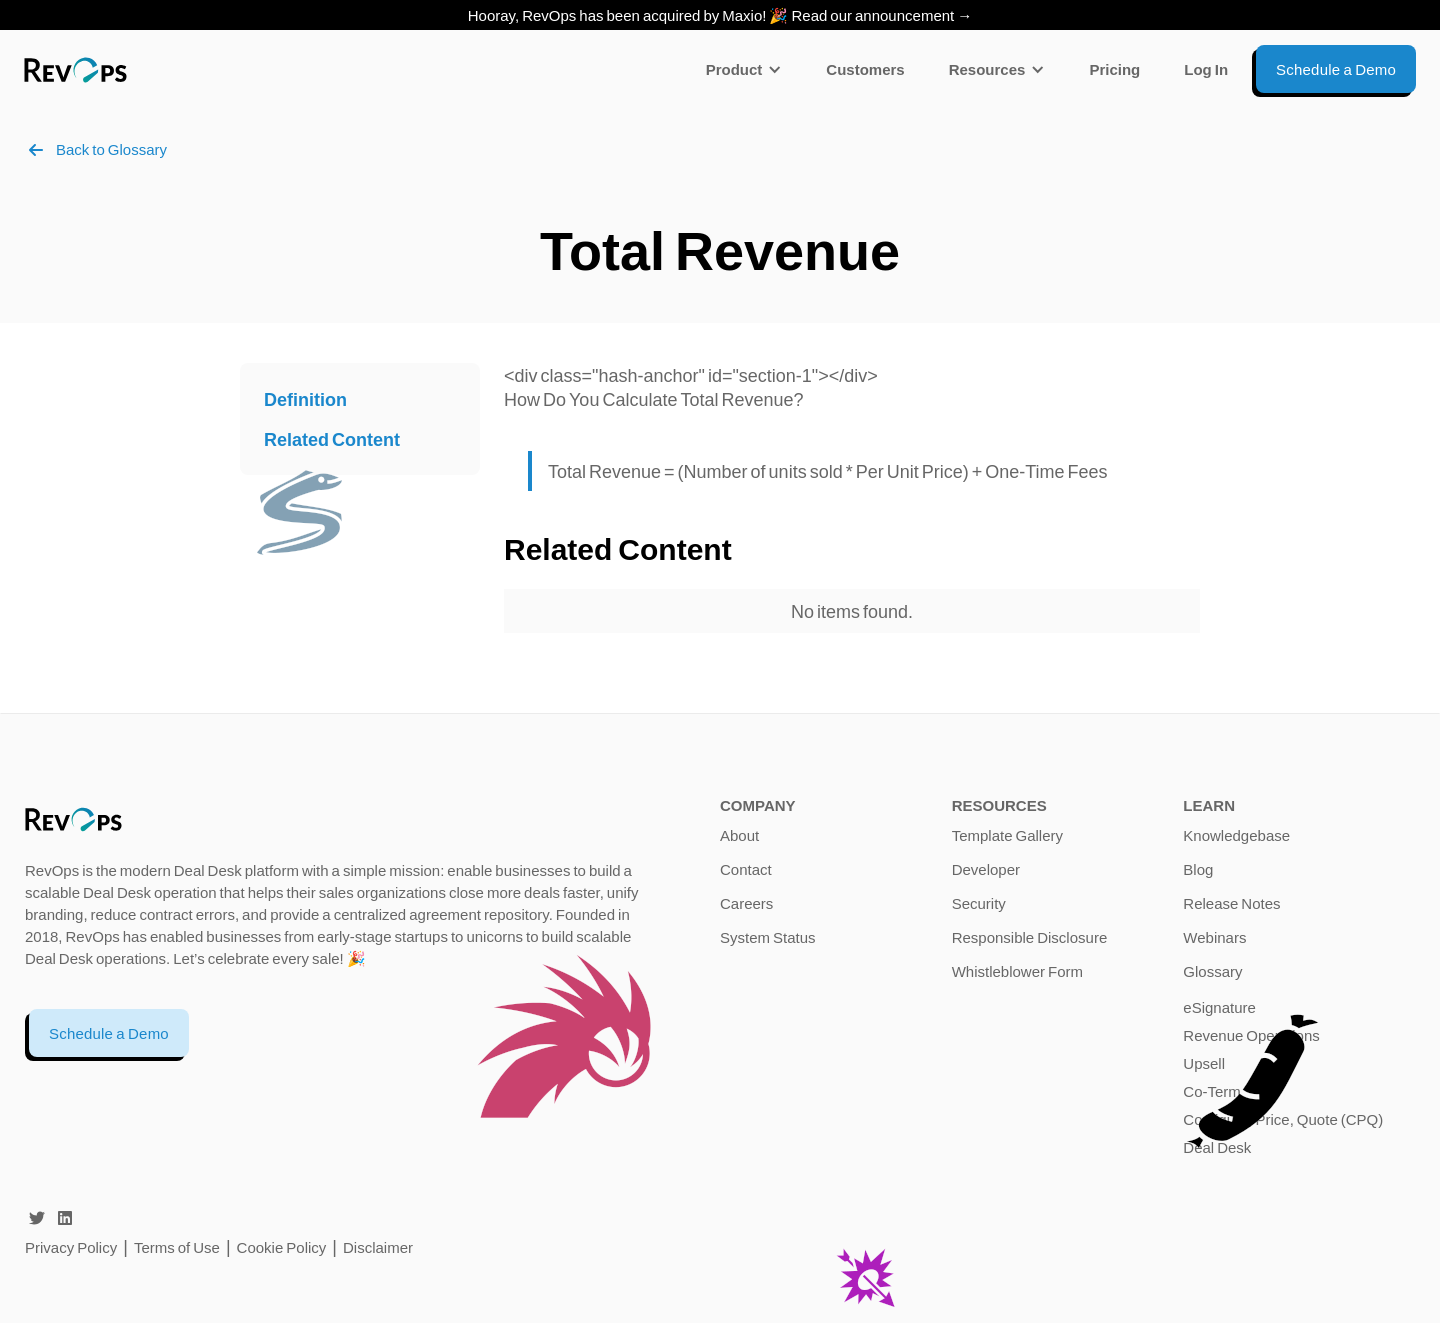 This screenshot has width=1440, height=1323. Describe the element at coordinates (299, 512) in the screenshot. I see `eel creature or fish type in a game inventory` at that location.